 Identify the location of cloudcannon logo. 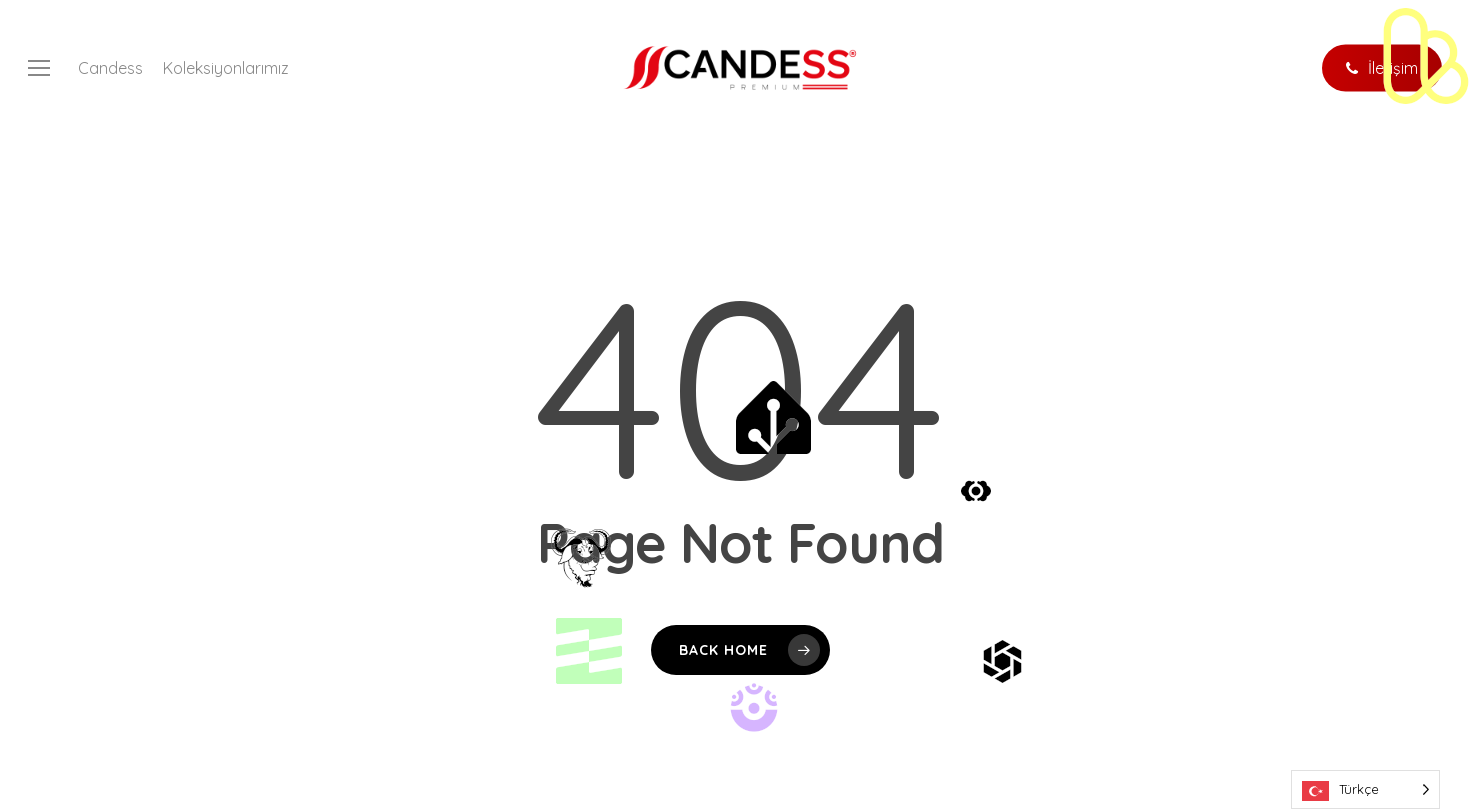
(976, 491).